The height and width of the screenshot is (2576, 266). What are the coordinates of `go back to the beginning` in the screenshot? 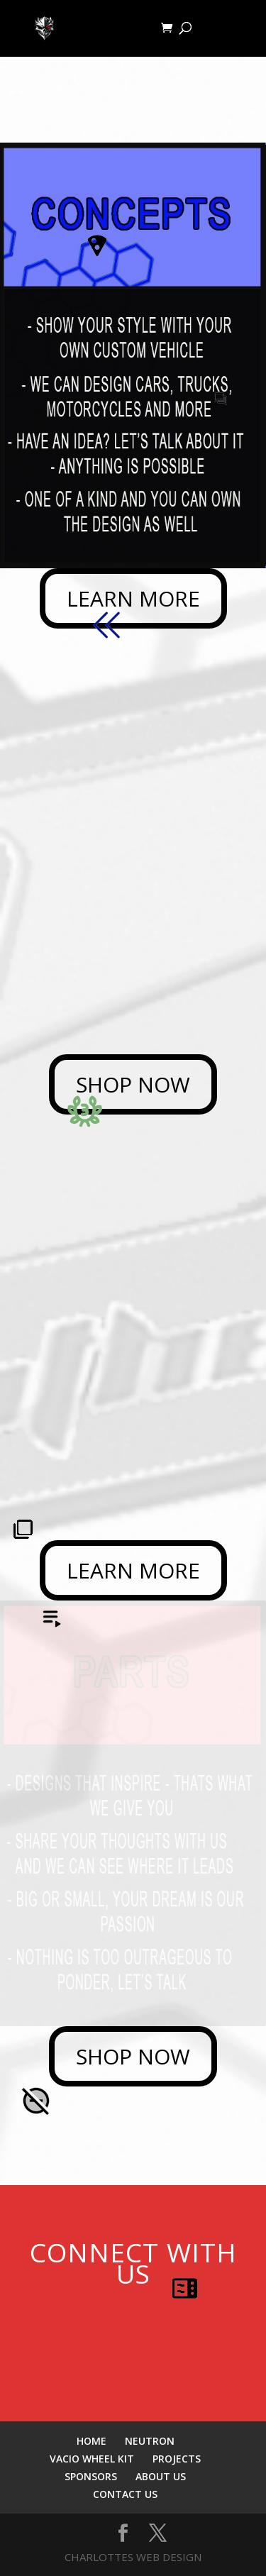 It's located at (108, 625).